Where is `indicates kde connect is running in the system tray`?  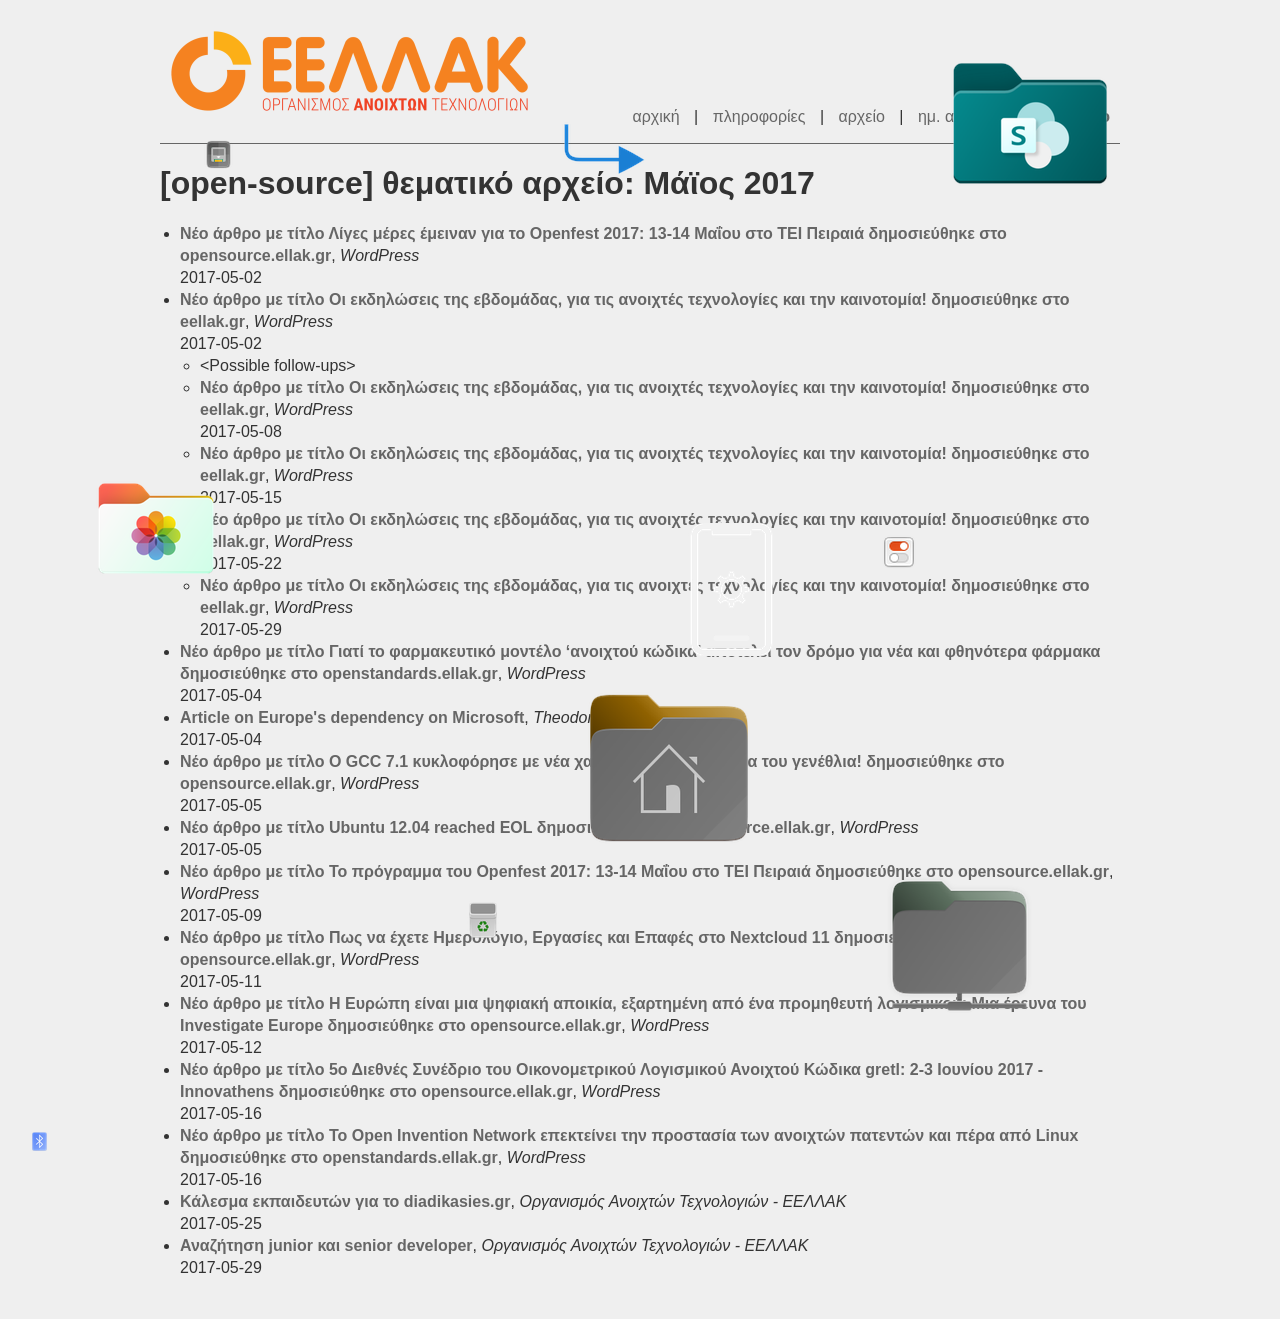 indicates kde connect is running in the system tray is located at coordinates (731, 589).